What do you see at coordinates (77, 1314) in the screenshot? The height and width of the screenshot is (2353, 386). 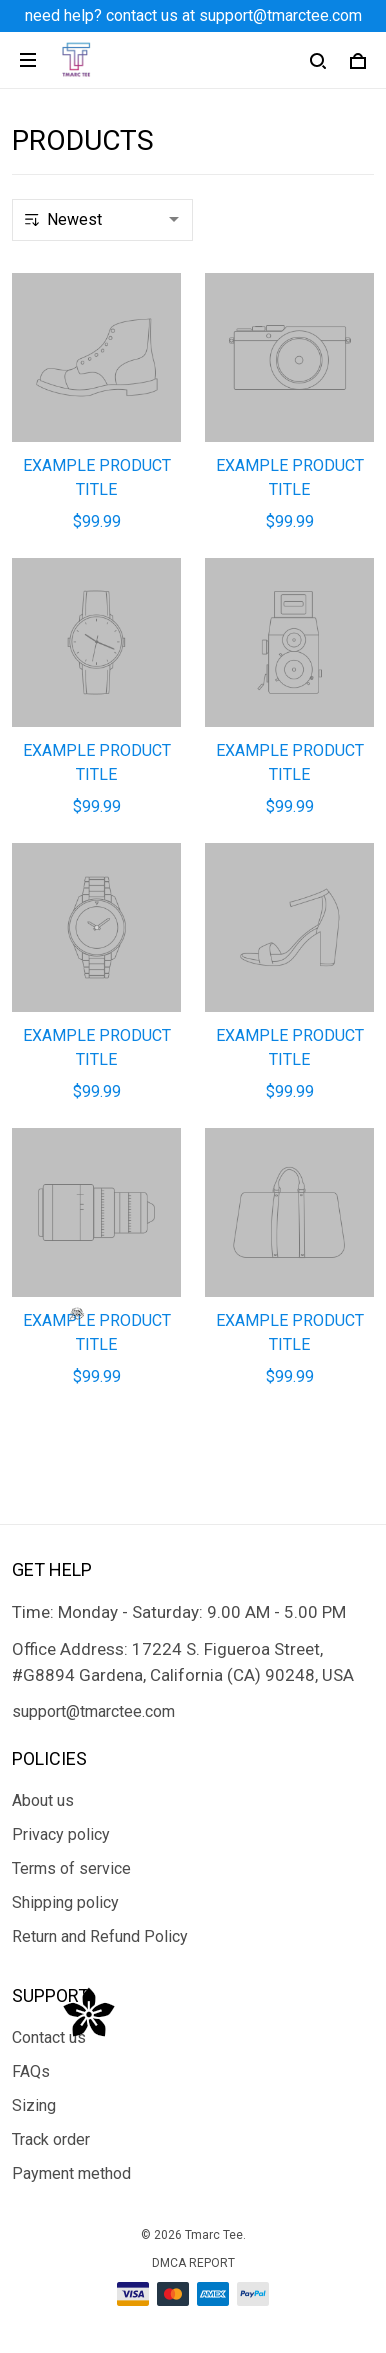 I see `equip rope item in inventory` at bounding box center [77, 1314].